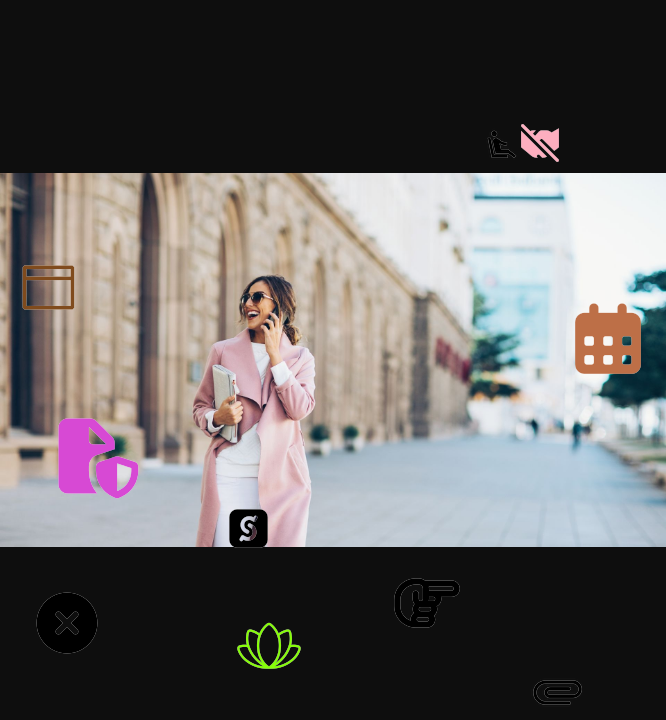 The width and height of the screenshot is (666, 720). I want to click on access meditation or mindfulness features, so click(269, 648).